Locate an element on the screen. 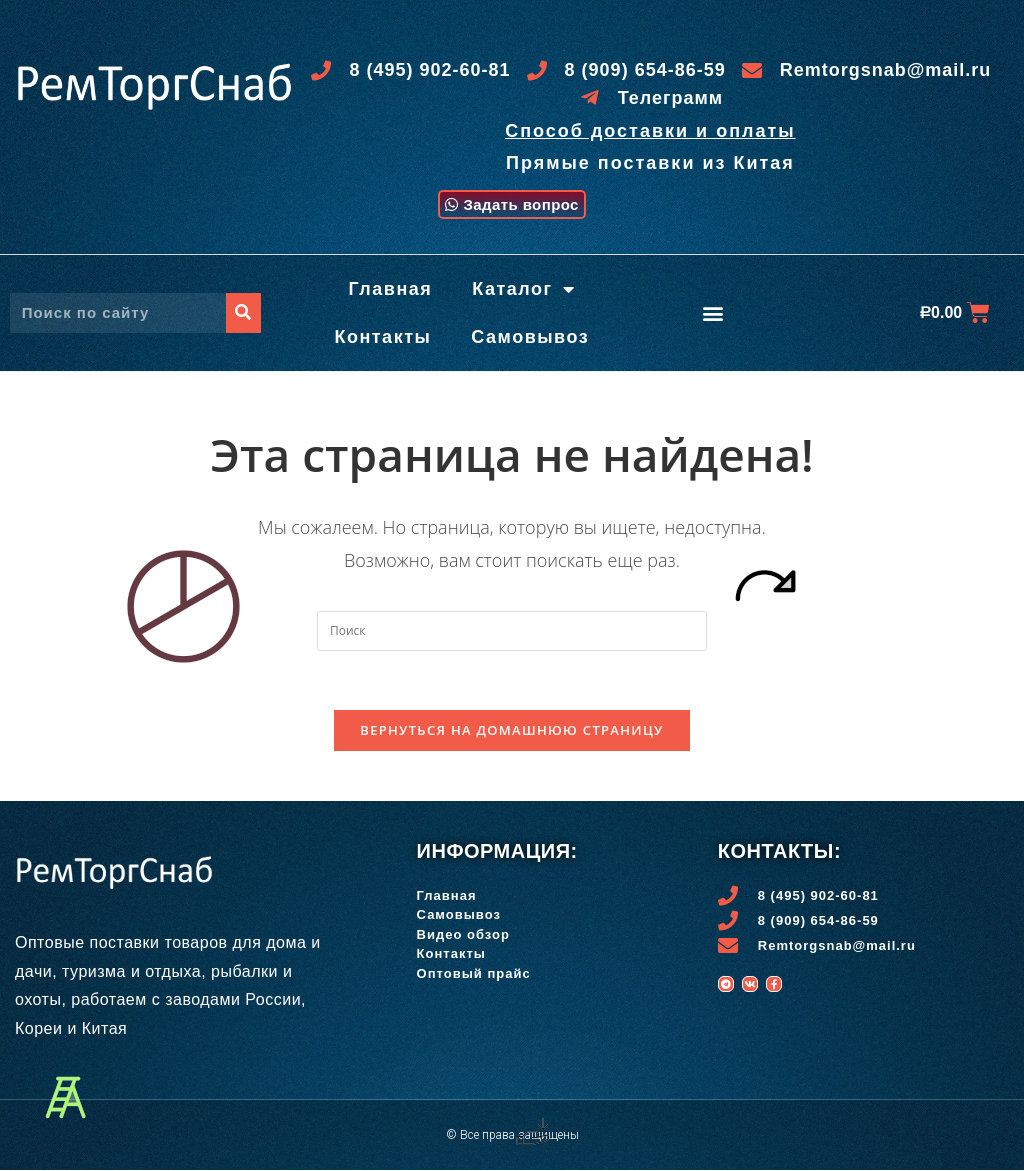  view analytics or statistics breakdown is located at coordinates (183, 606).